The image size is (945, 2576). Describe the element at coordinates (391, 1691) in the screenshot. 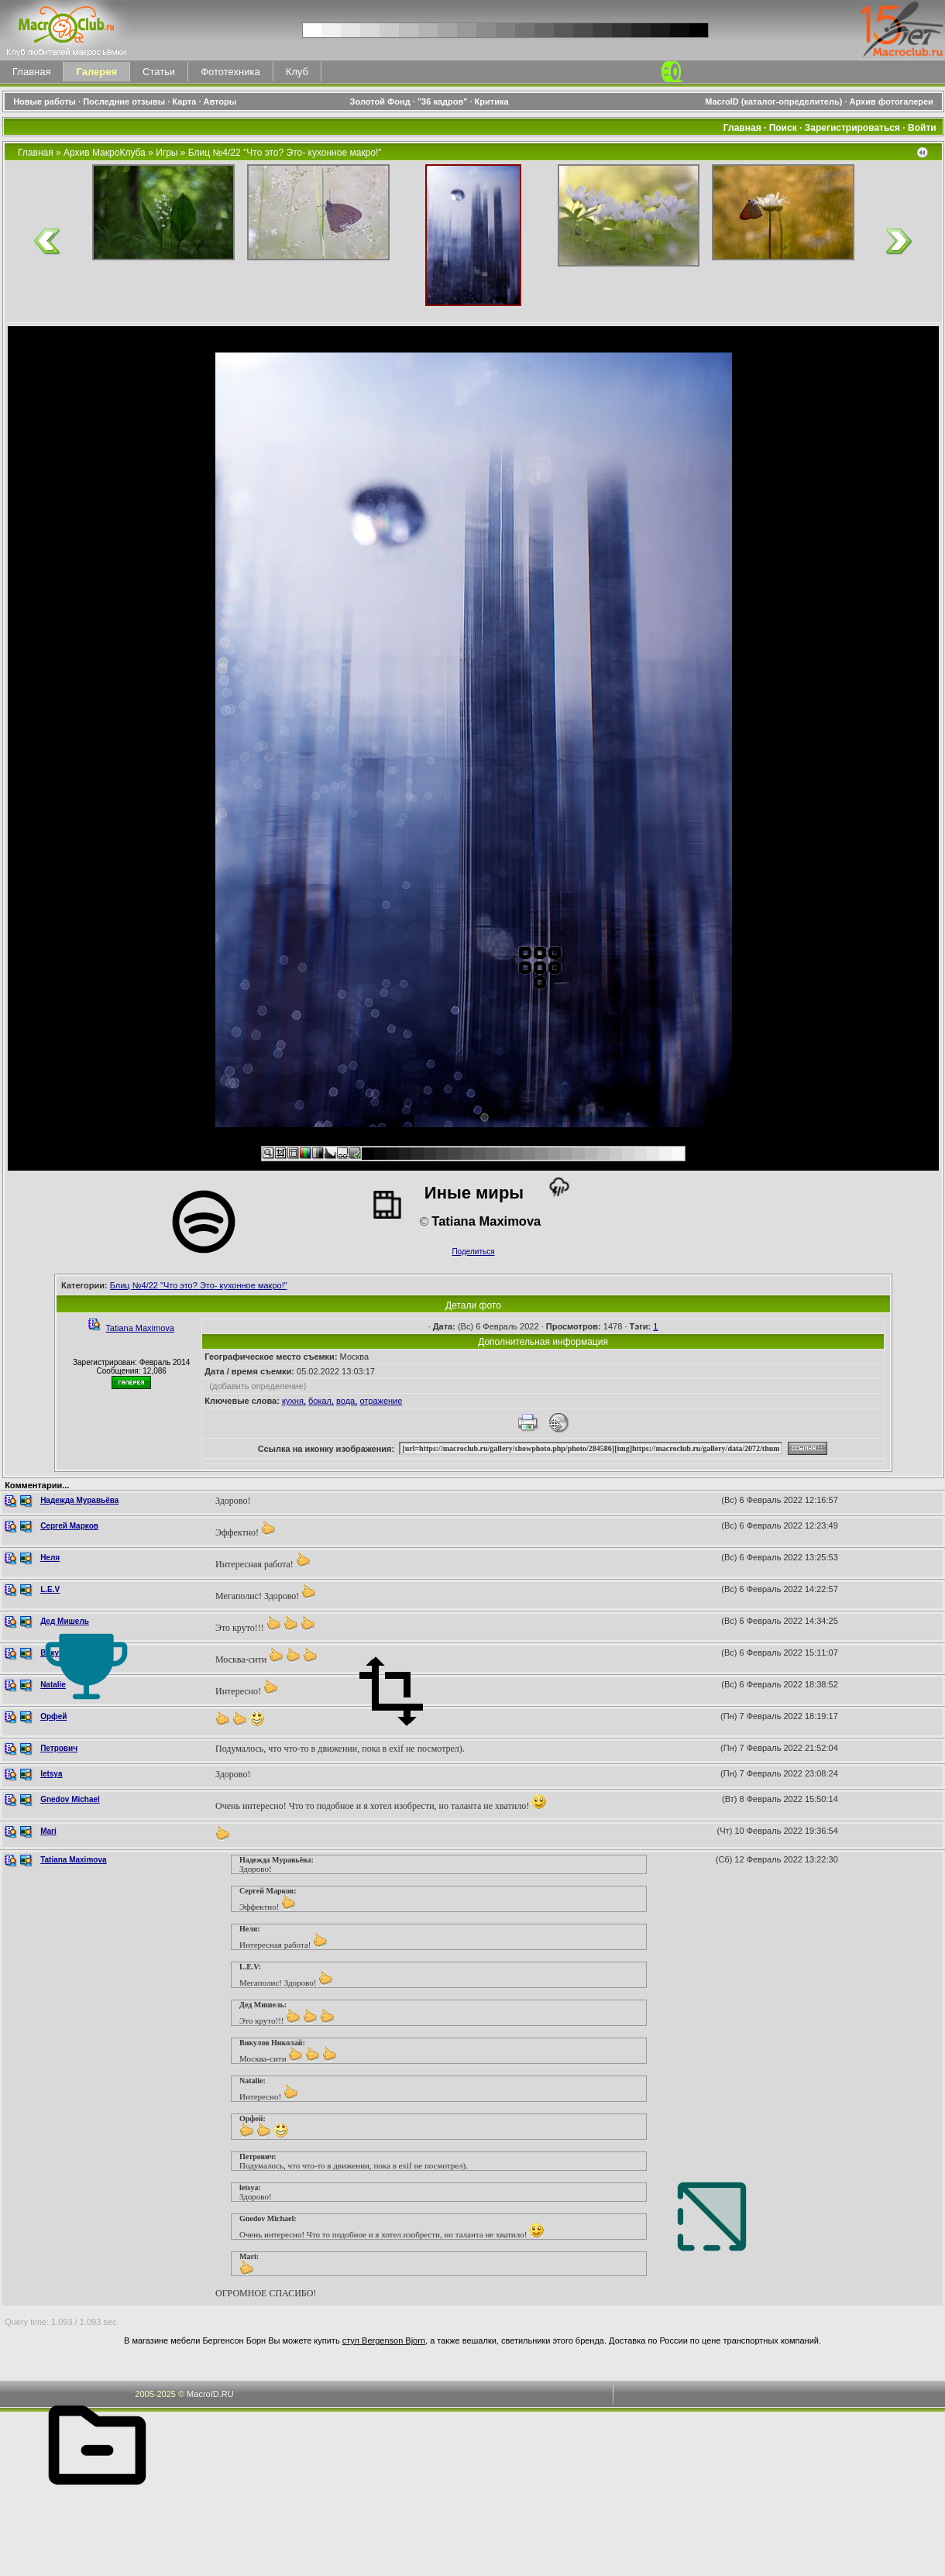

I see `transform or resize an image` at that location.